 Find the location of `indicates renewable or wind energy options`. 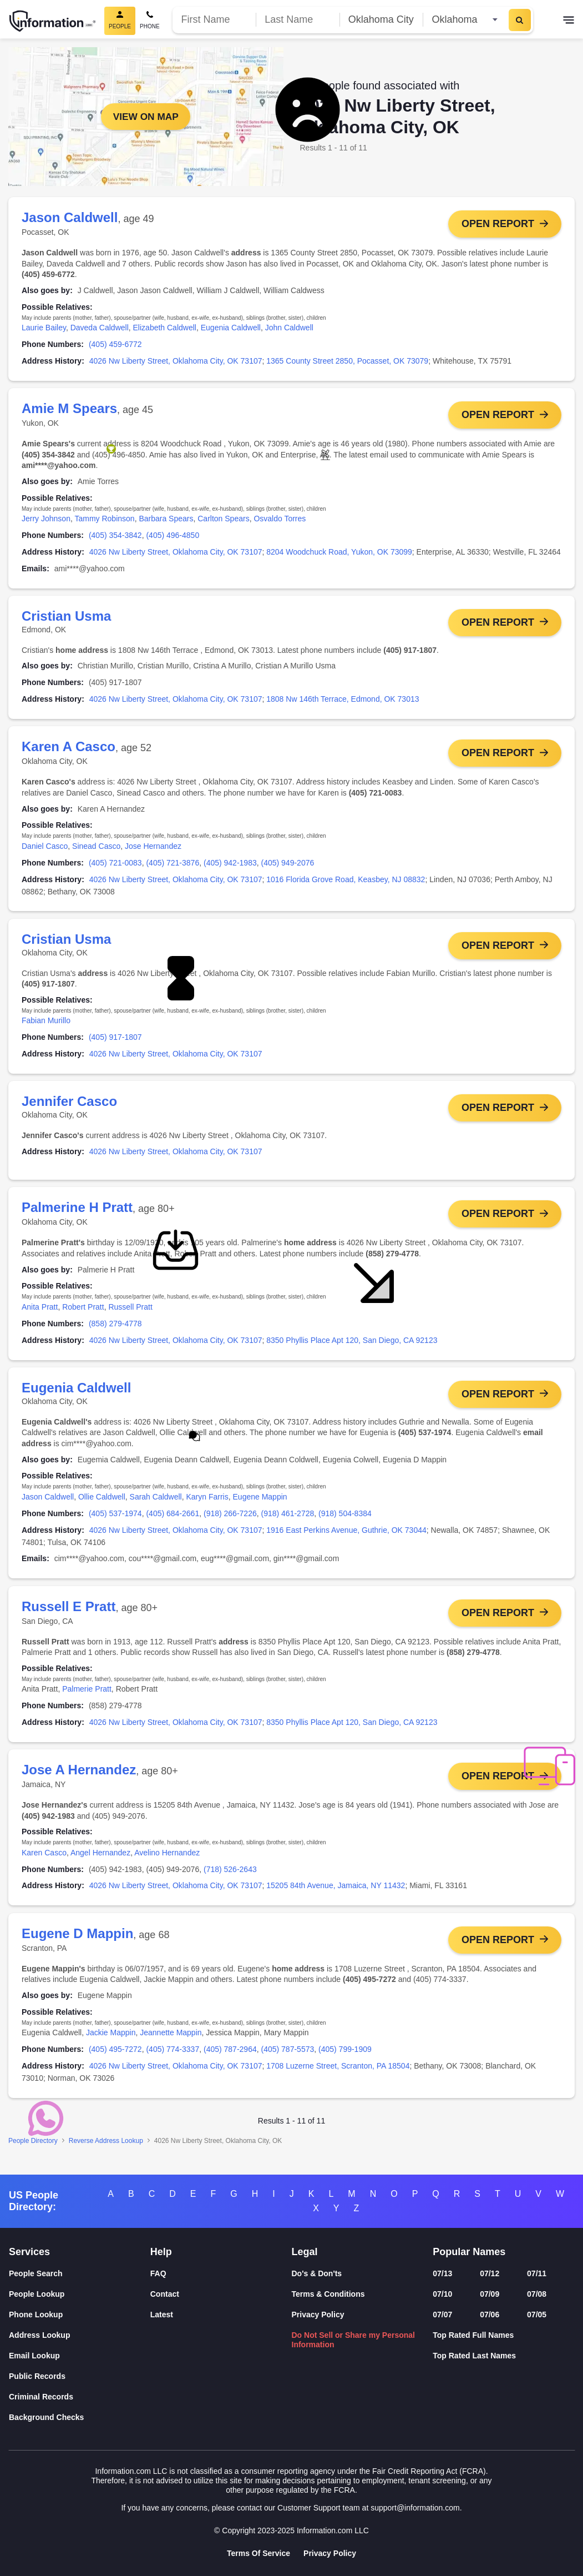

indicates renewable or wind energy options is located at coordinates (325, 455).